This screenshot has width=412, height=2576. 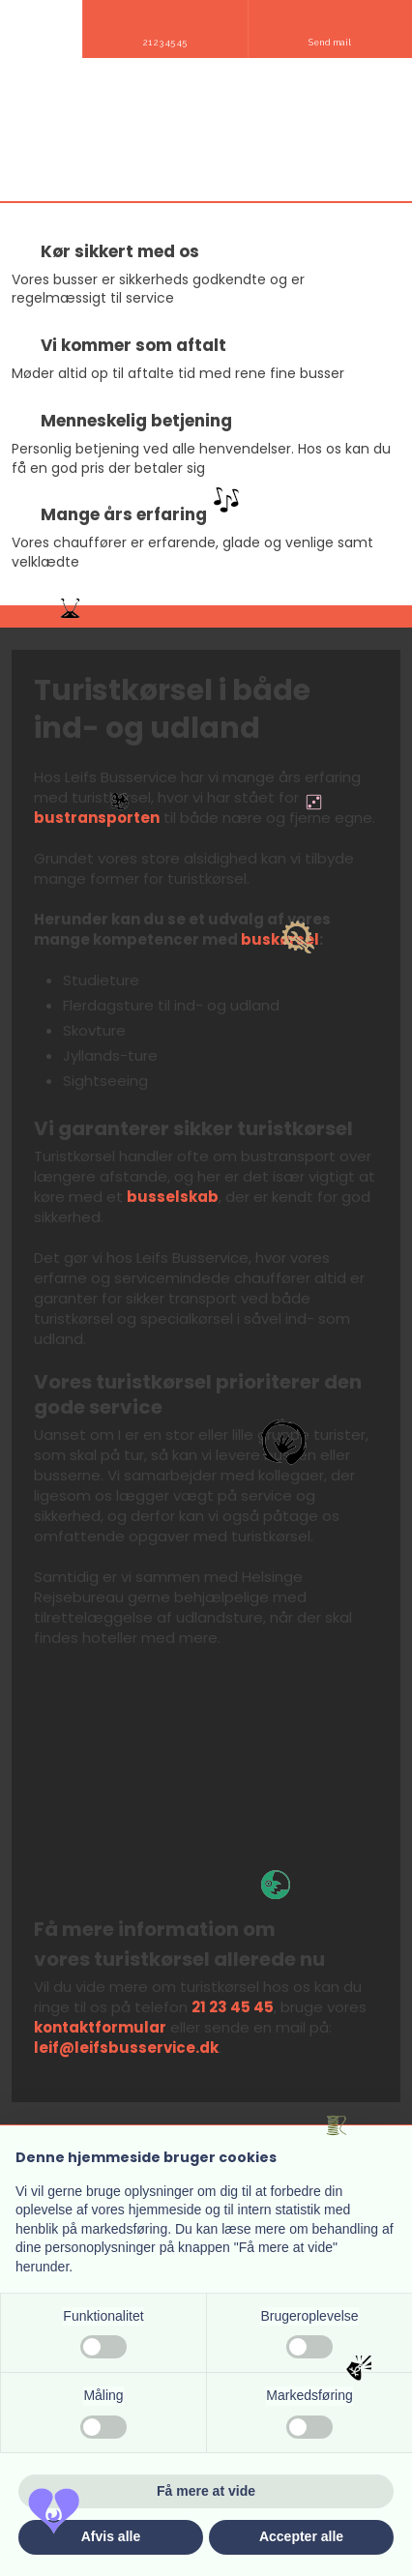 I want to click on indicates slow loading or processing speed, so click(x=70, y=607).